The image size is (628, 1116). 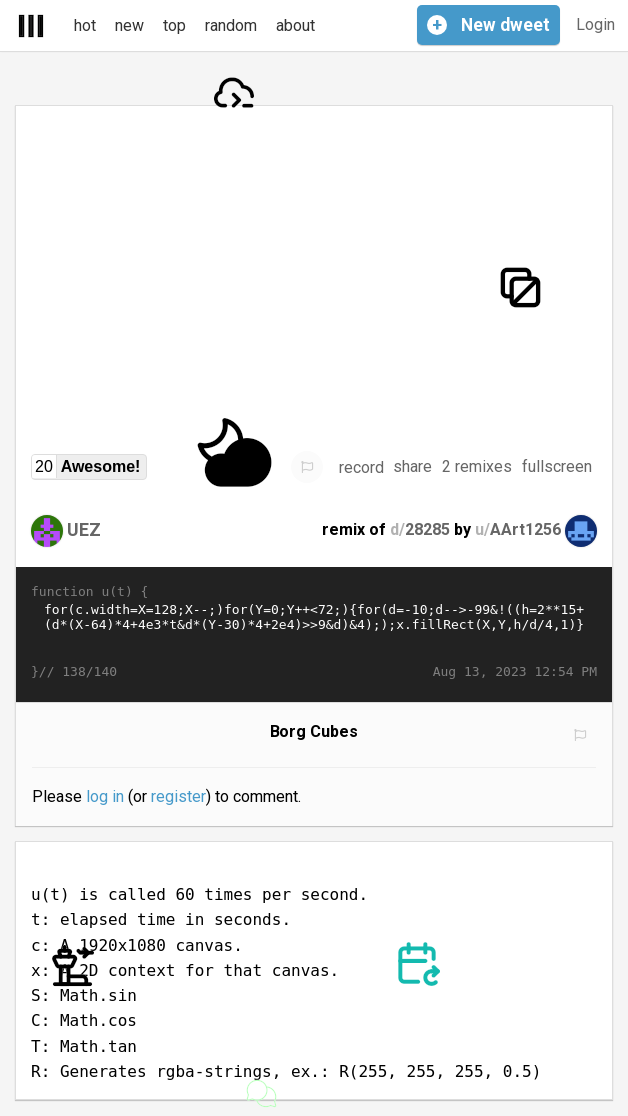 I want to click on open chat or messaging, so click(x=261, y=1093).